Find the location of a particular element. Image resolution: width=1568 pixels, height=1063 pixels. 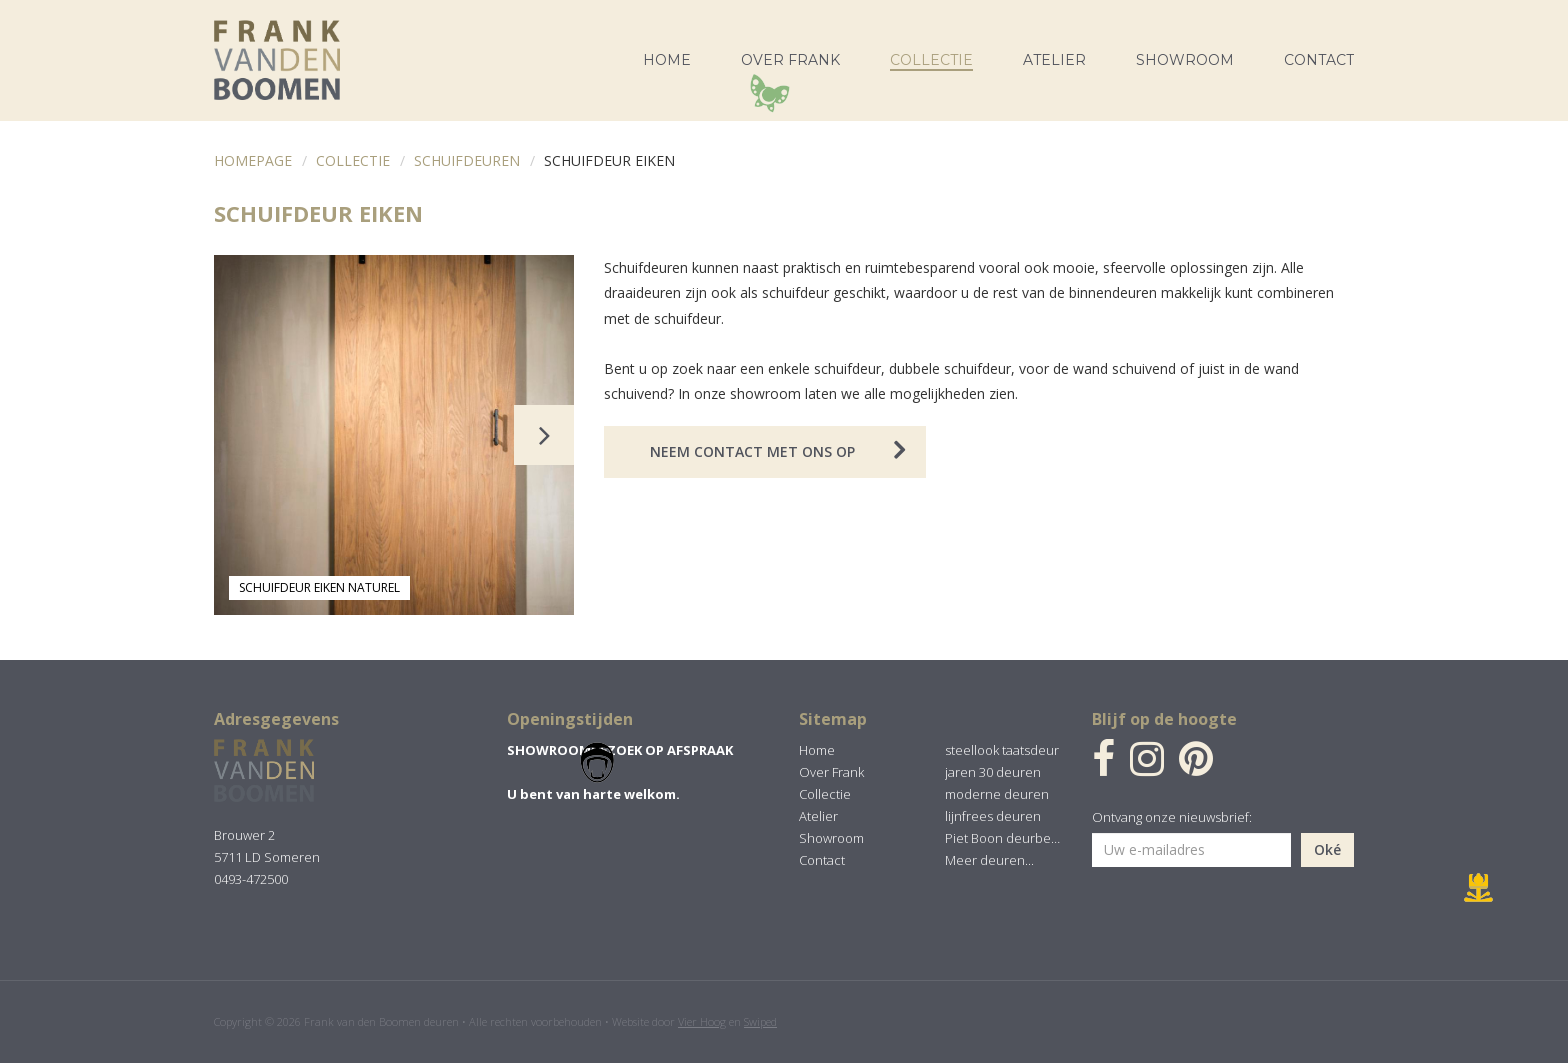

indicates poison or venom status effect is located at coordinates (597, 762).